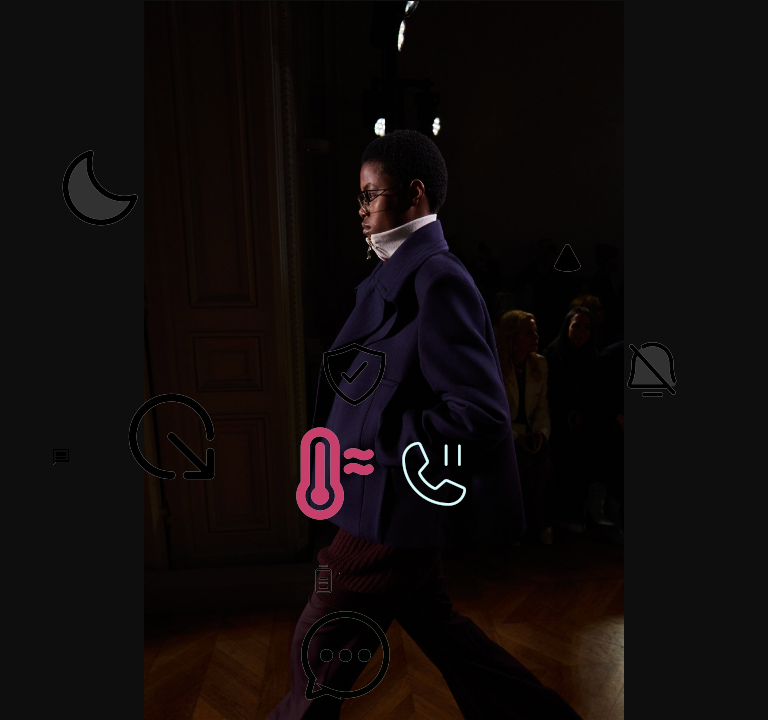 The height and width of the screenshot is (720, 768). What do you see at coordinates (98, 190) in the screenshot?
I see `toggle dark mode or night theme` at bounding box center [98, 190].